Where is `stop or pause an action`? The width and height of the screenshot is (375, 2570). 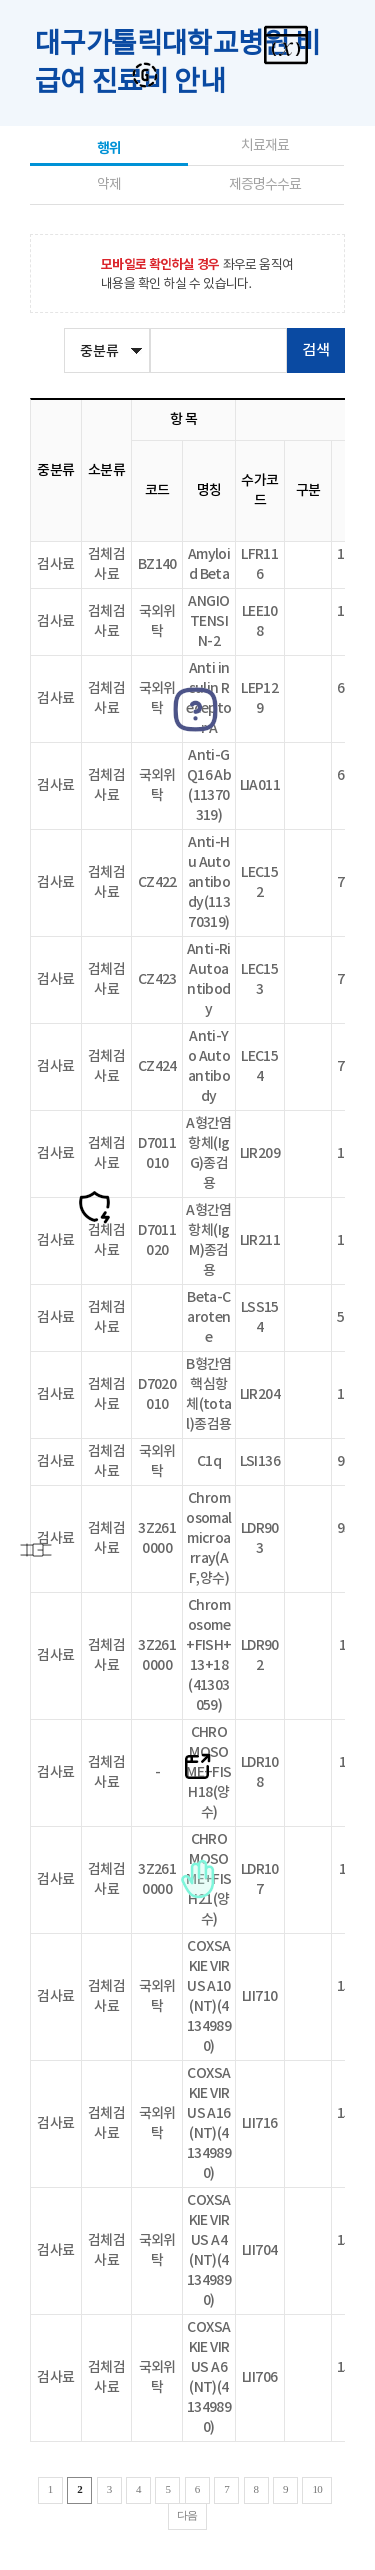
stop or pause an action is located at coordinates (199, 1879).